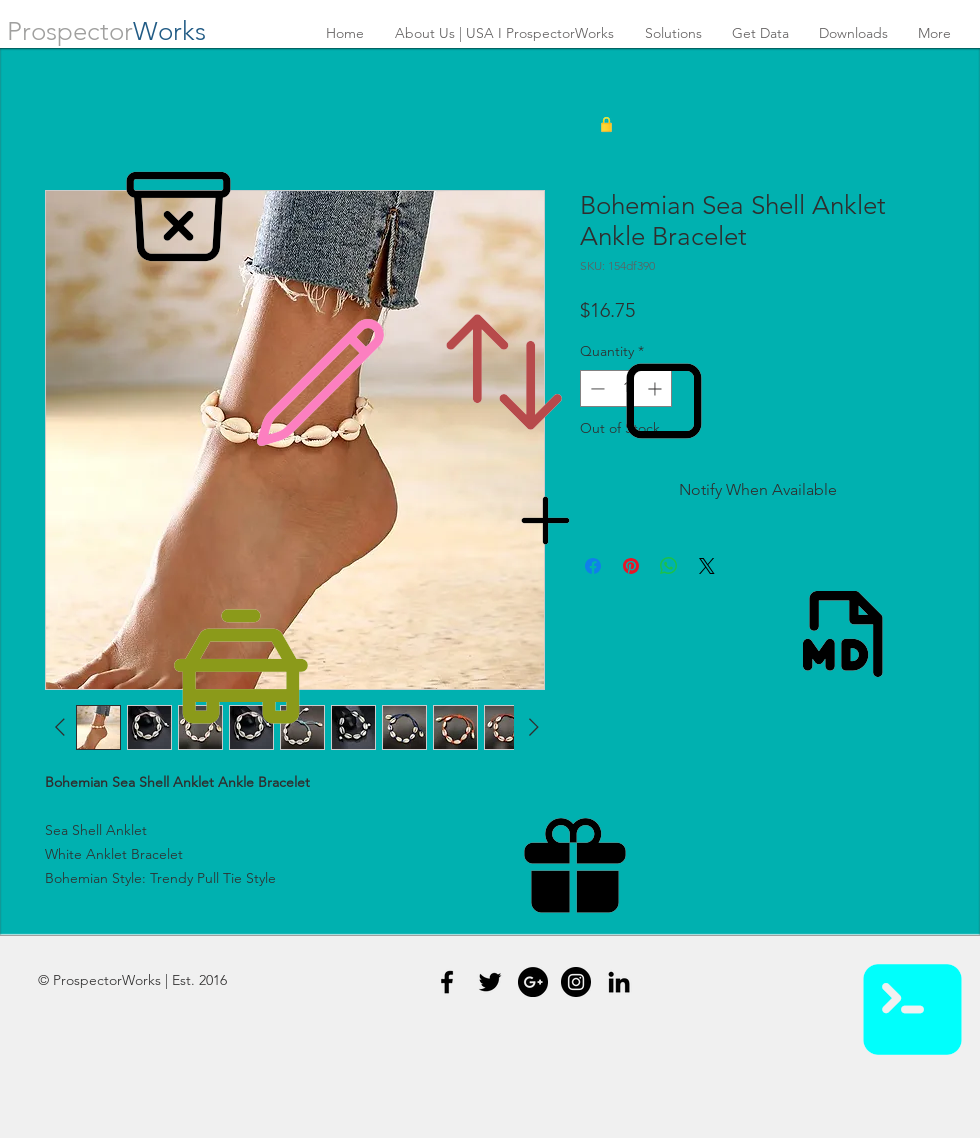 The height and width of the screenshot is (1138, 980). What do you see at coordinates (846, 634) in the screenshot?
I see `open a markdown file` at bounding box center [846, 634].